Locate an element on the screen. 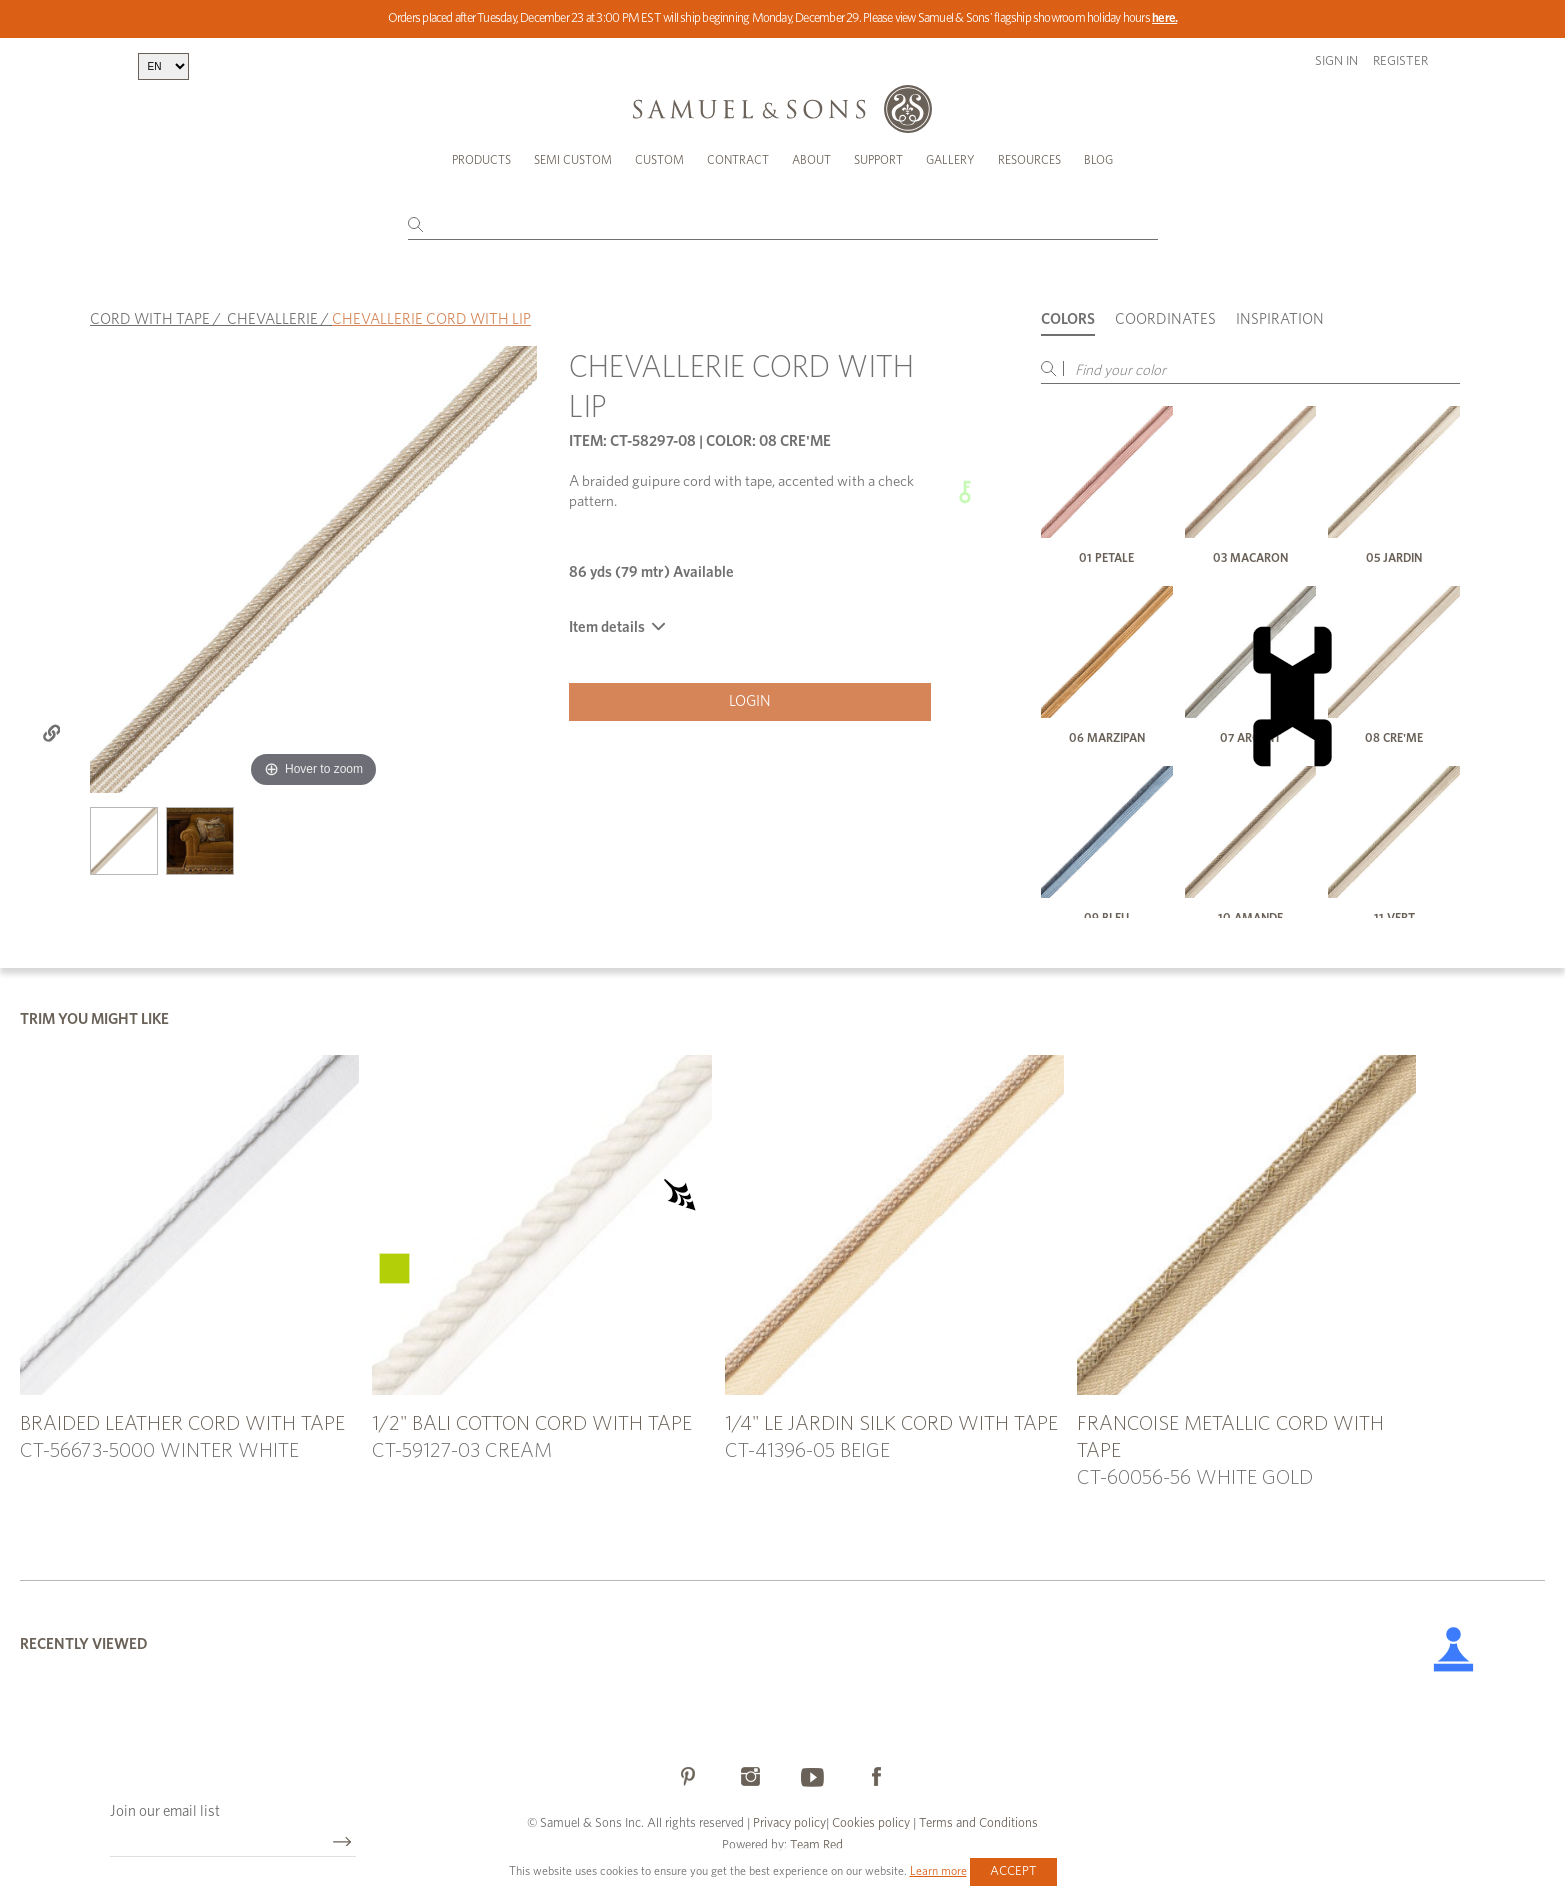 This screenshot has width=1565, height=1896. launch projectile weapon in game is located at coordinates (680, 1195).